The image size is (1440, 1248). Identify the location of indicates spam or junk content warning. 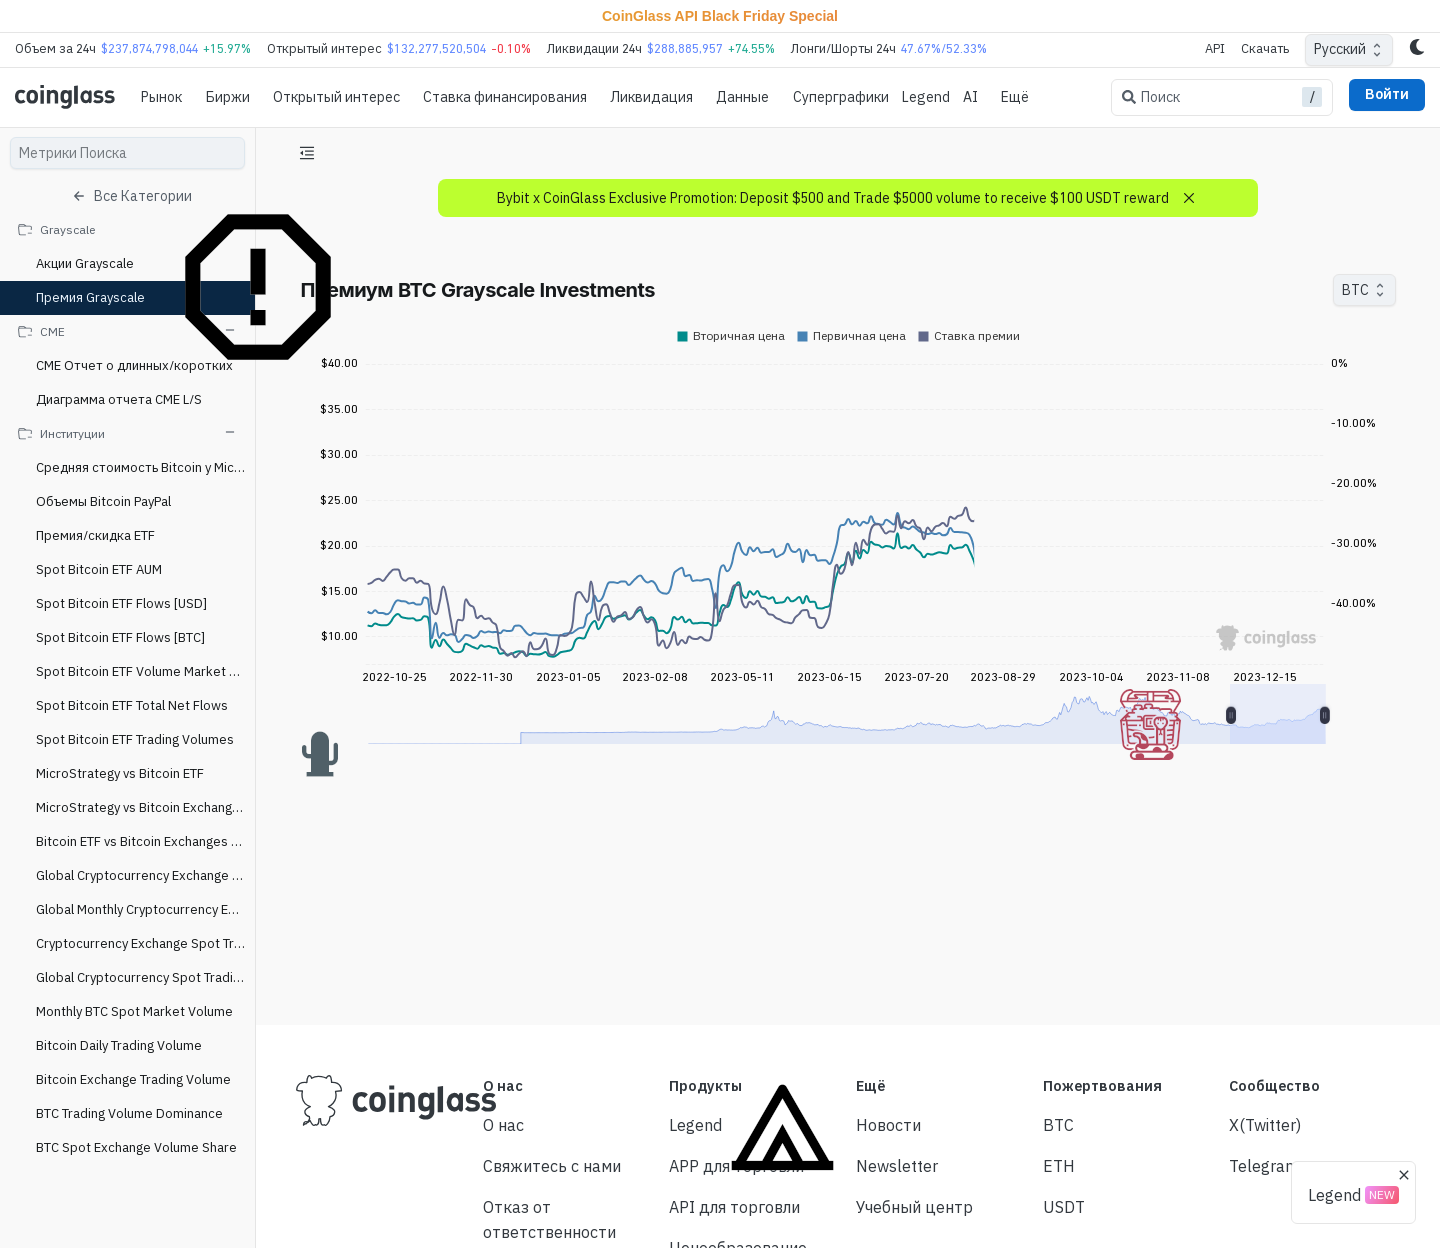
(258, 287).